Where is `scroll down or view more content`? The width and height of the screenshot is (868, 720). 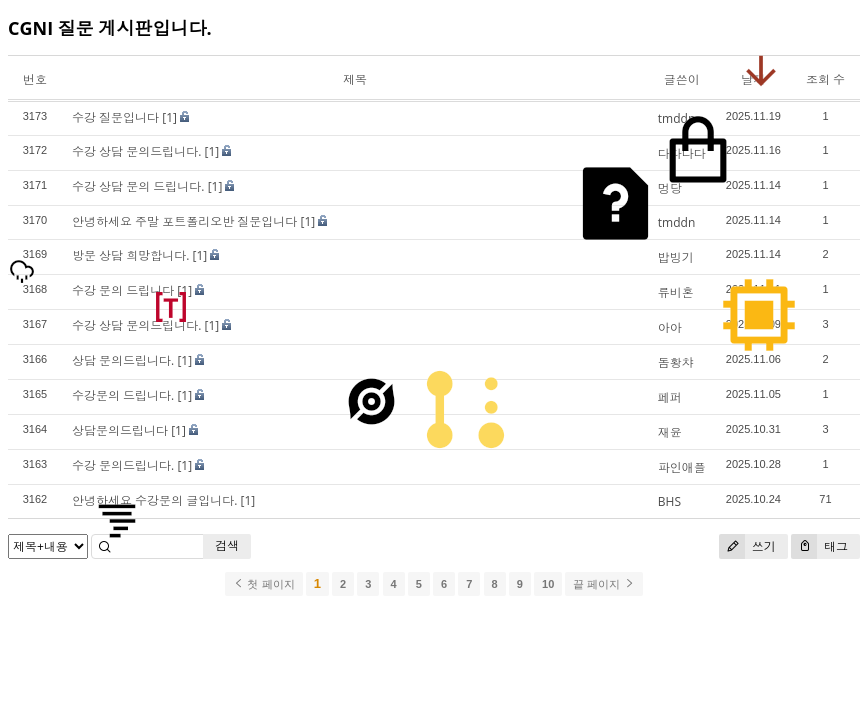
scroll down or view more content is located at coordinates (761, 71).